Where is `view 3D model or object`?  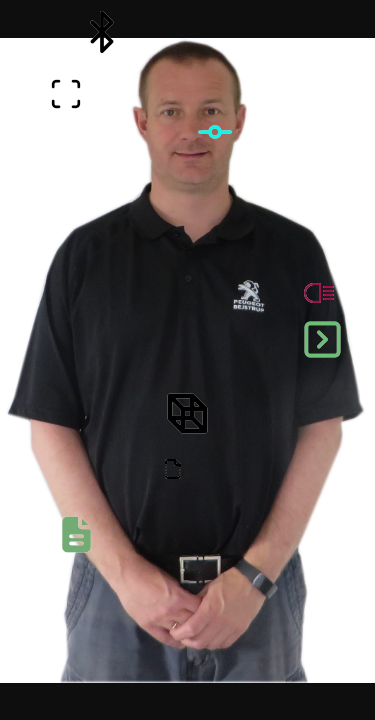
view 3D model or object is located at coordinates (187, 413).